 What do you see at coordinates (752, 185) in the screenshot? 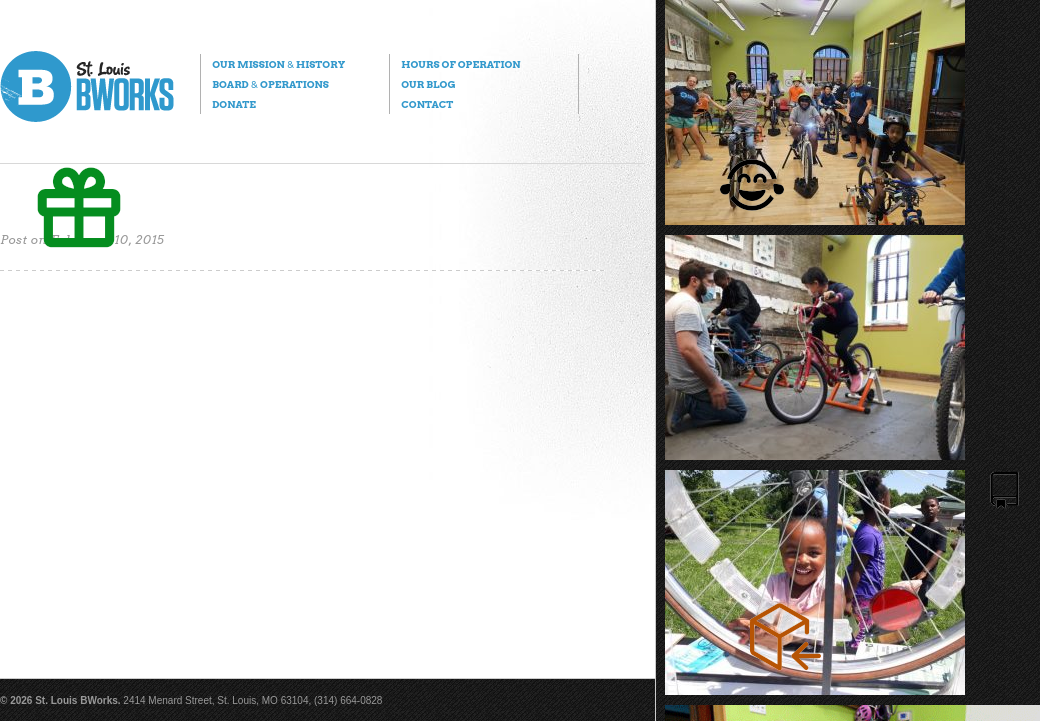
I see `react with a laughing emoji` at bounding box center [752, 185].